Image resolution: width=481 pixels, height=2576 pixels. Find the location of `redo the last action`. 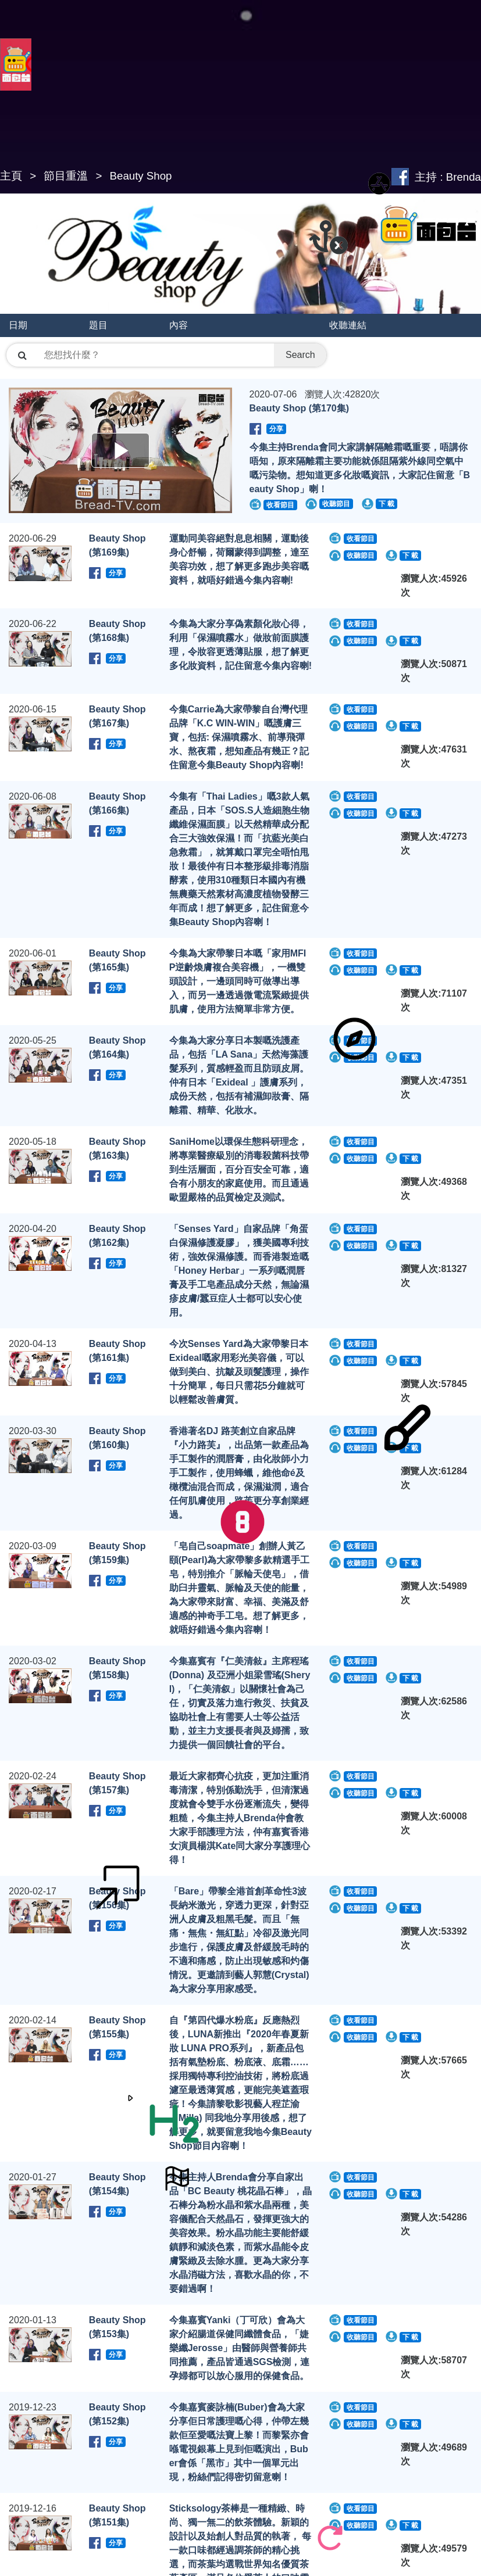

redo the last action is located at coordinates (330, 2538).